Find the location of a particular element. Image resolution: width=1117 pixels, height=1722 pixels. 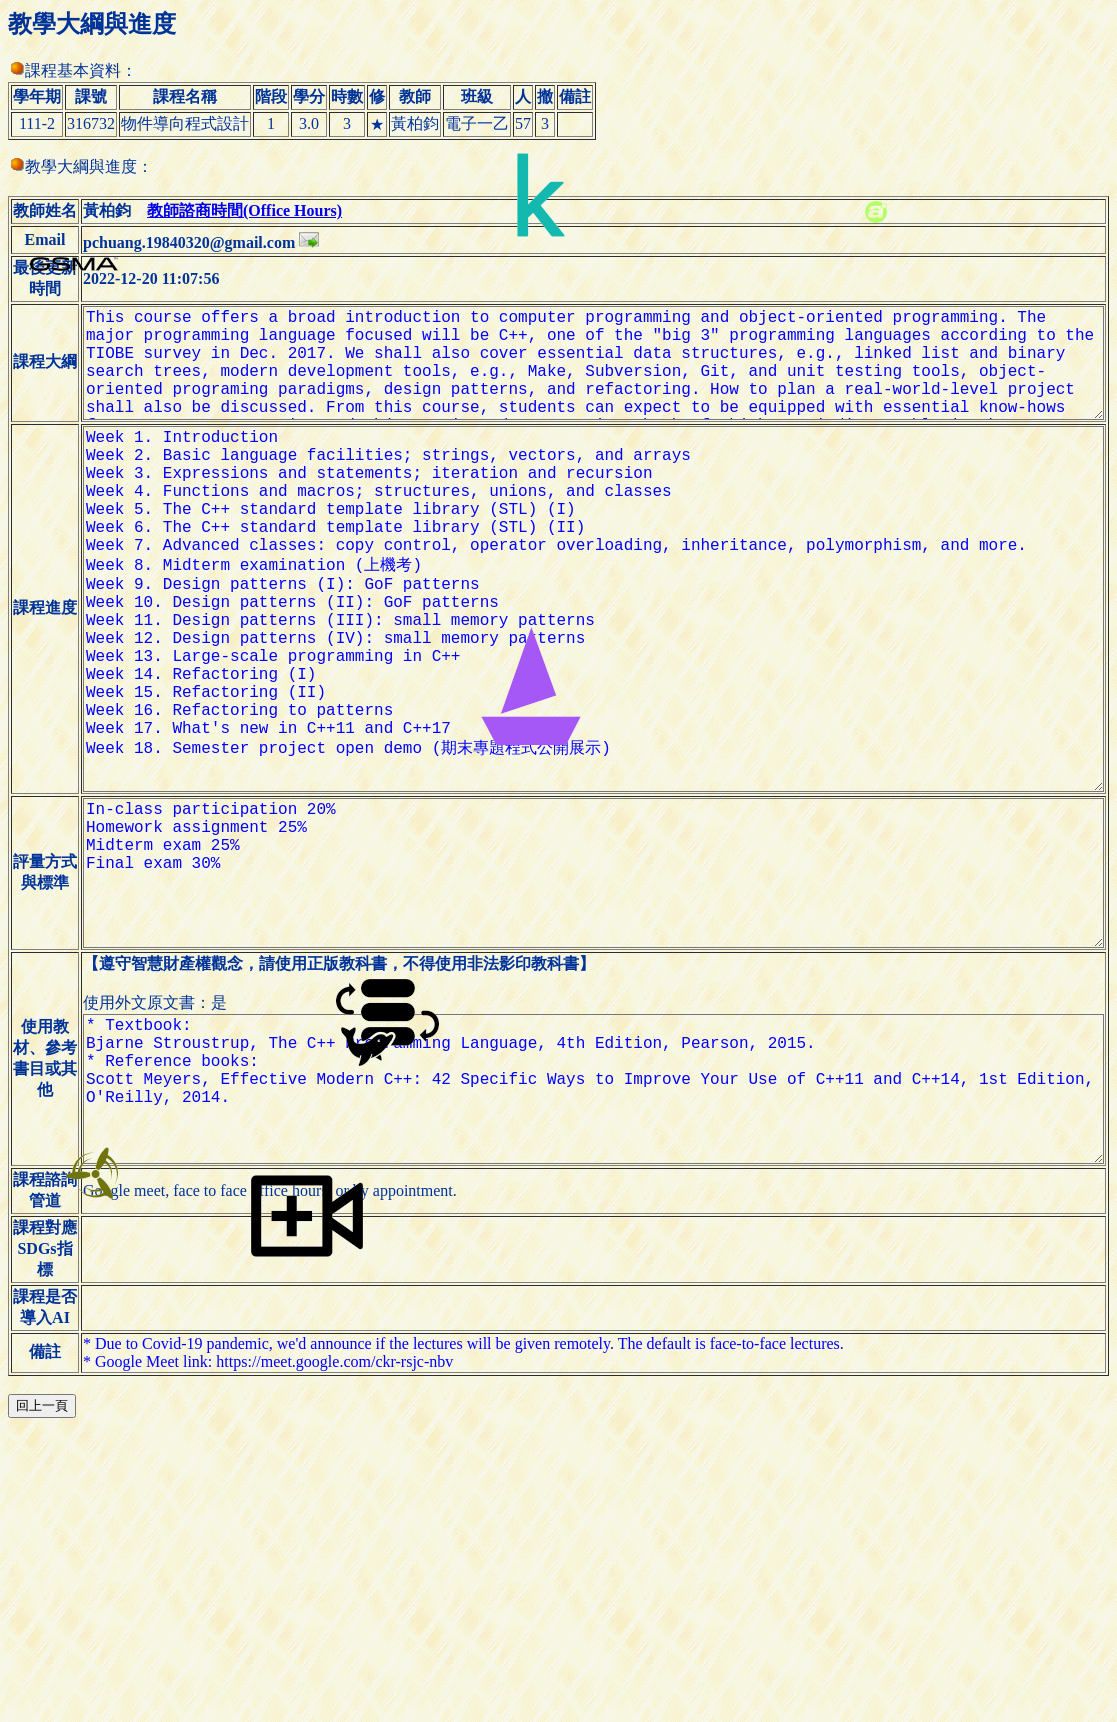

link to kaggle profile or account is located at coordinates (541, 195).